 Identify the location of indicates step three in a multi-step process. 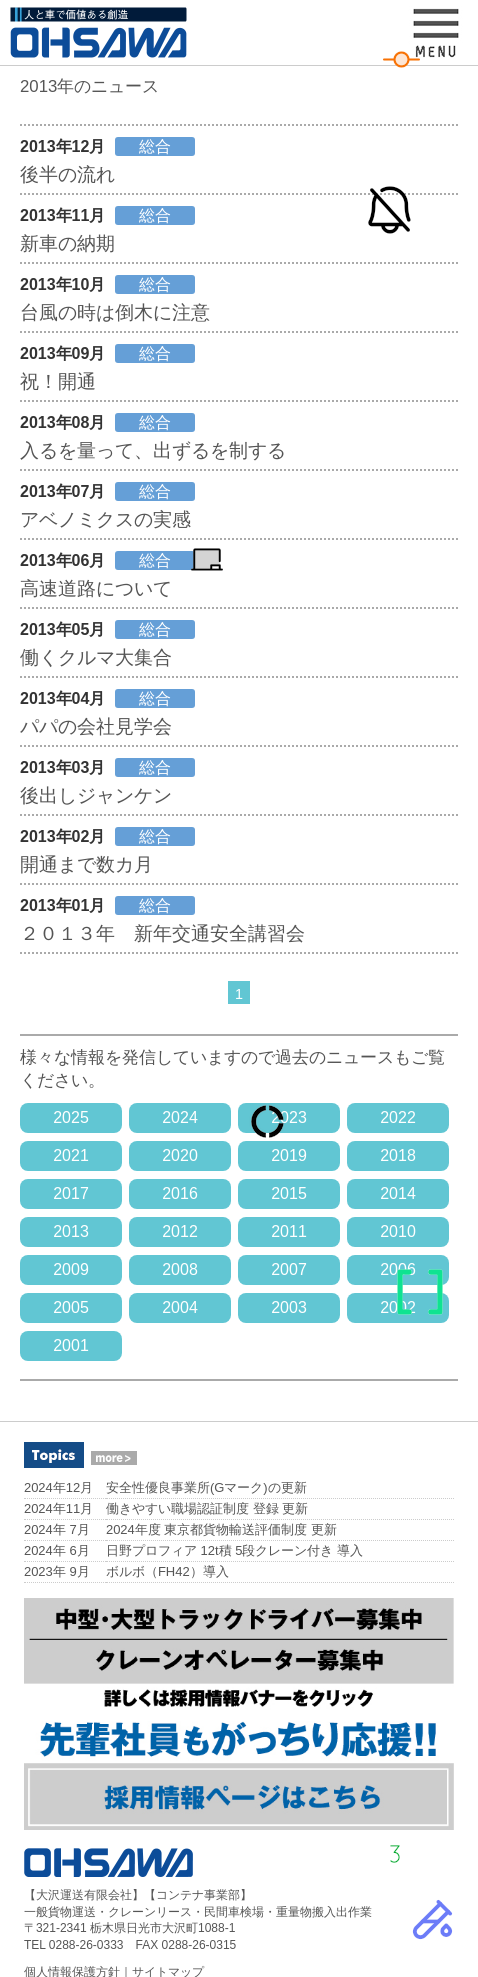
(395, 1854).